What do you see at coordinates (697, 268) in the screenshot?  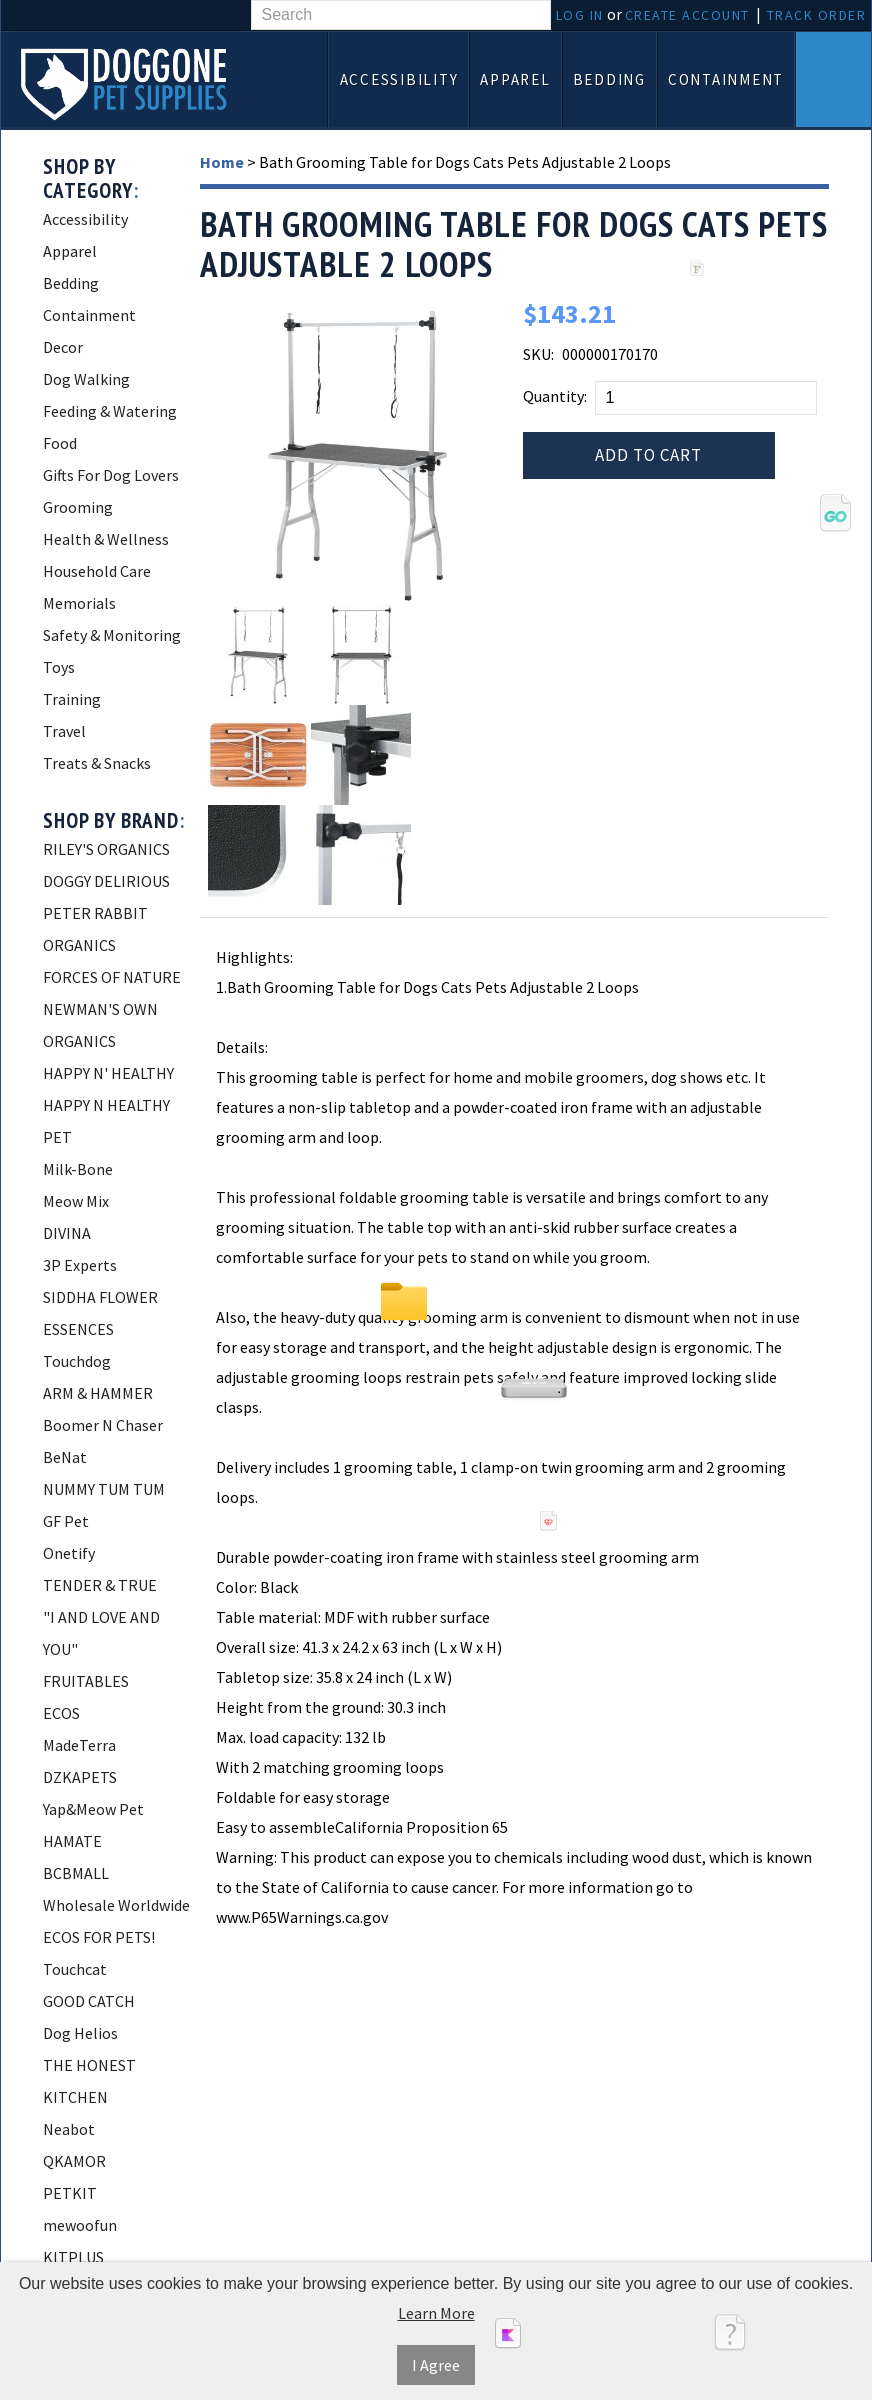 I see `a fortran source code file` at bounding box center [697, 268].